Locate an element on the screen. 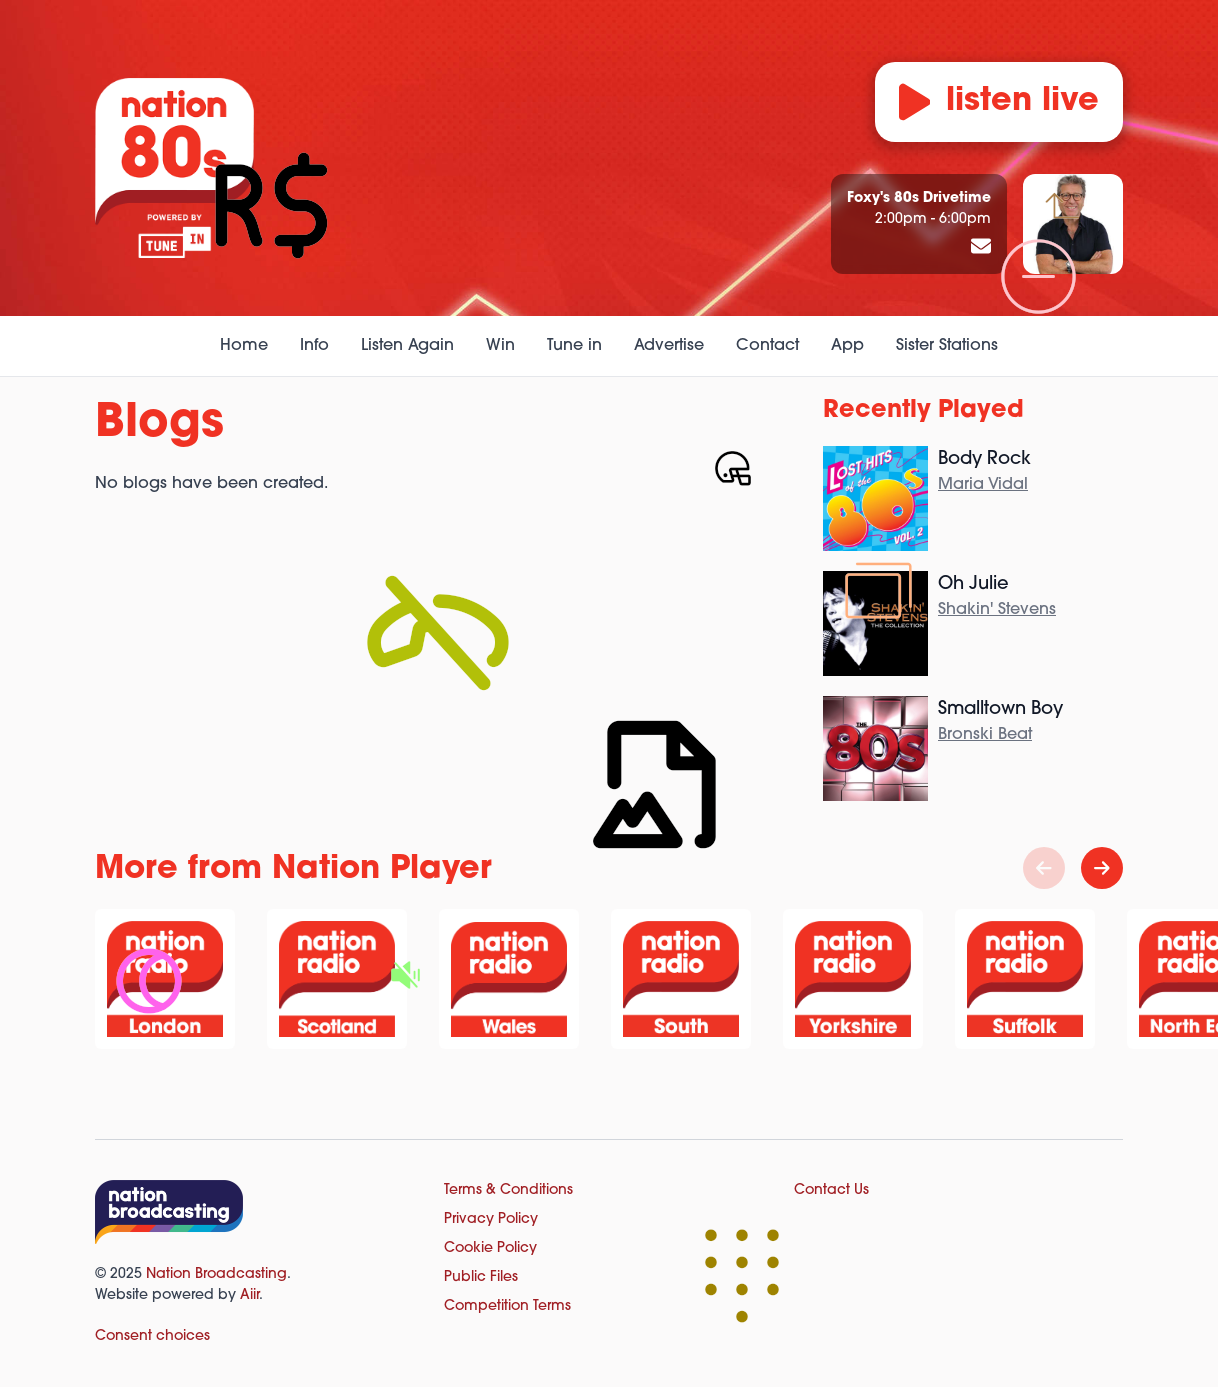 This screenshot has width=1218, height=1387. remove an item from a list or cart is located at coordinates (1038, 276).